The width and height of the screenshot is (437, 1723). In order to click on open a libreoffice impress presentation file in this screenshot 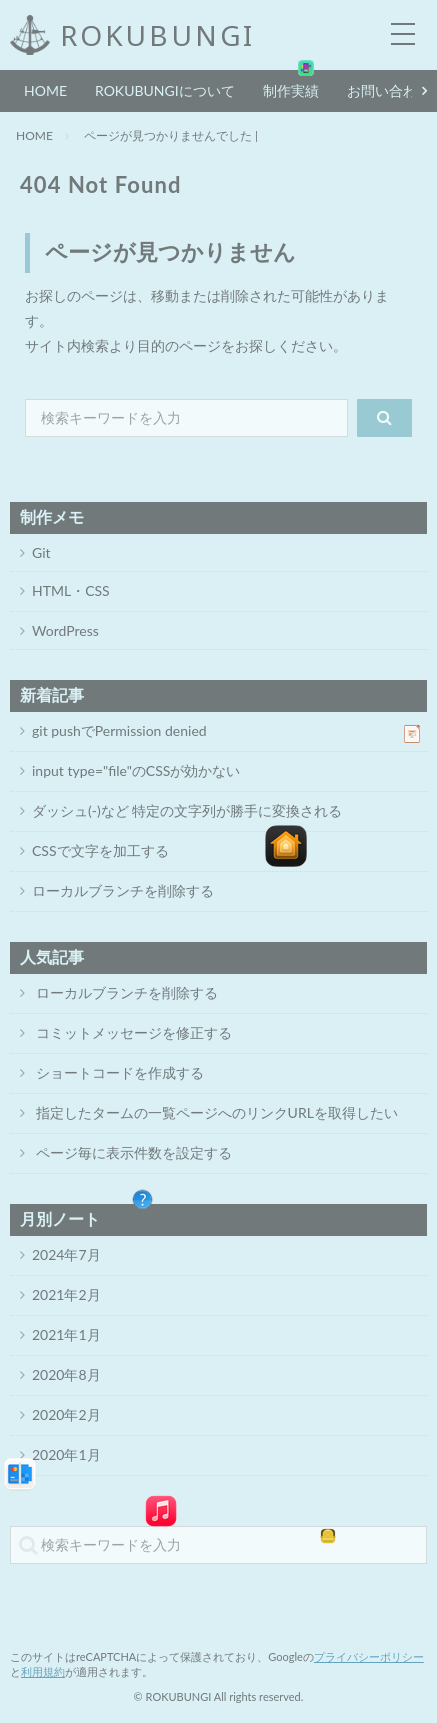, I will do `click(412, 734)`.